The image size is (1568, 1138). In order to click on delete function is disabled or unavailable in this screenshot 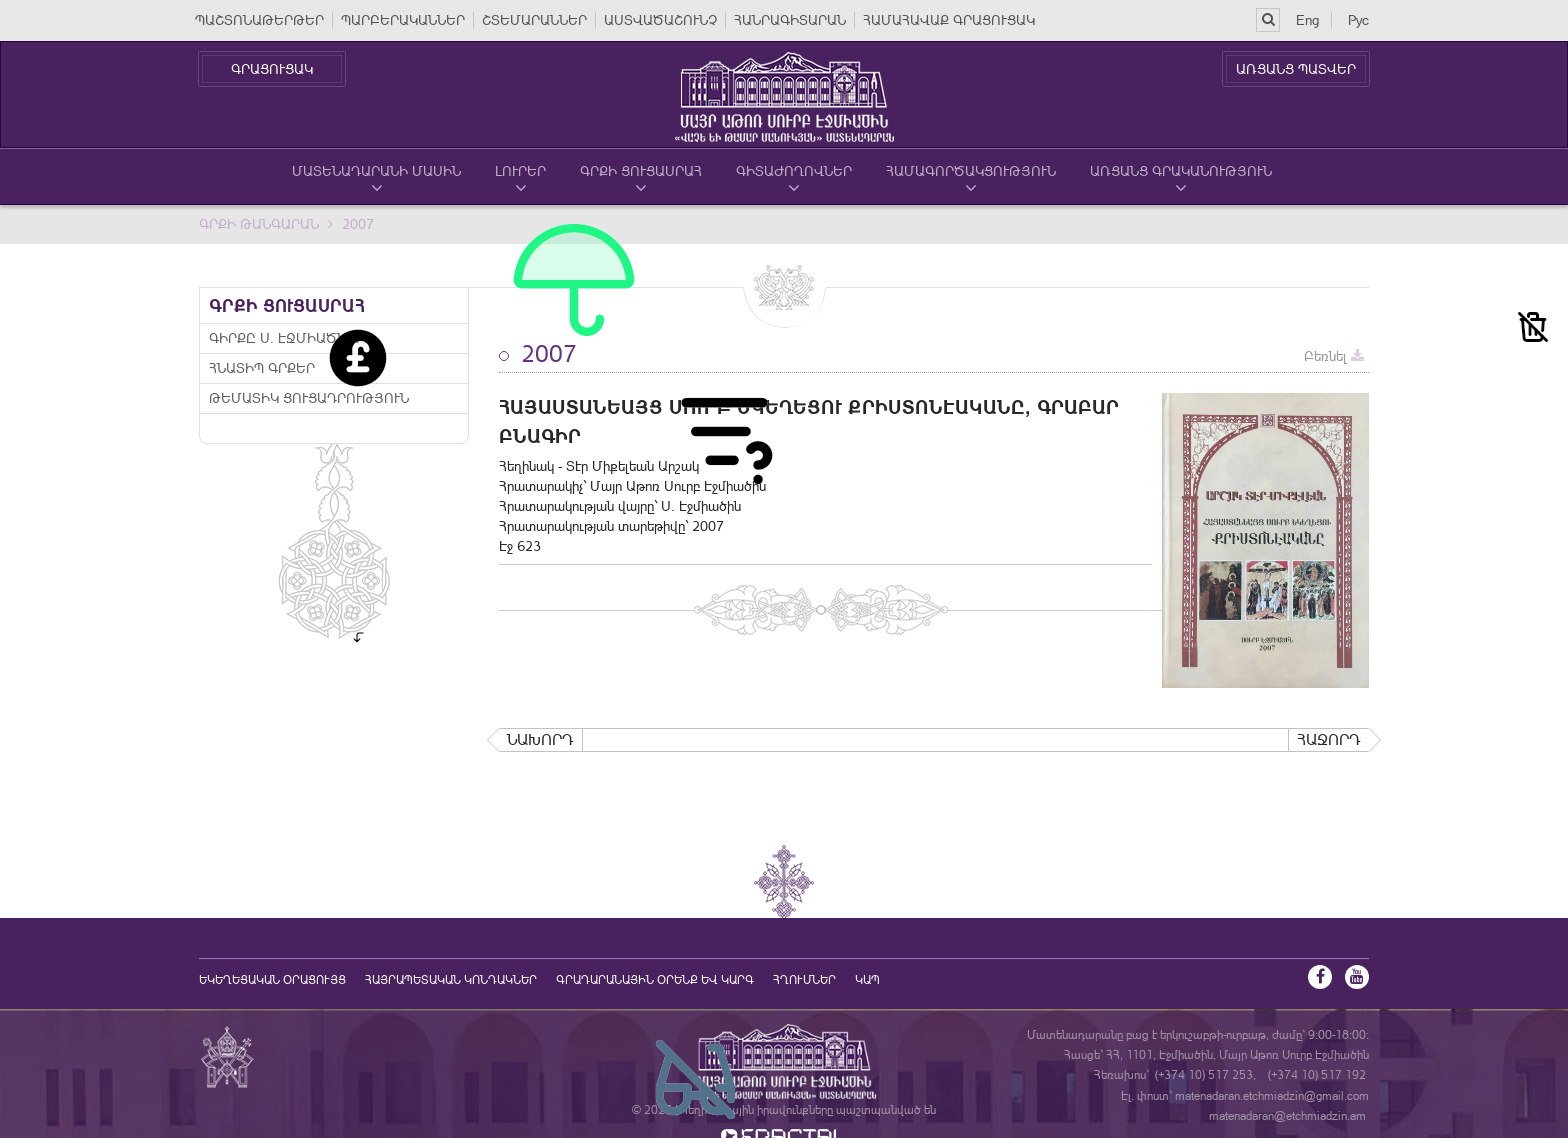, I will do `click(1533, 327)`.